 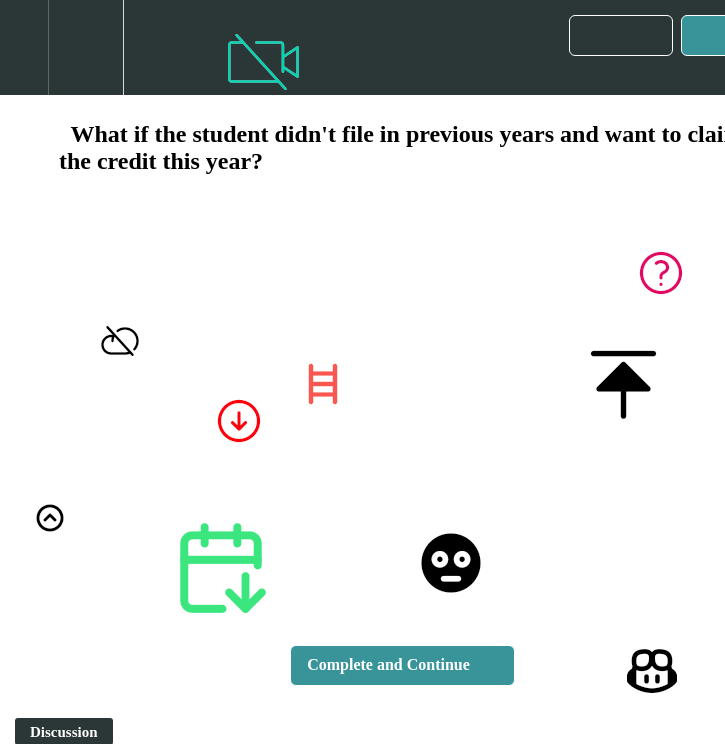 What do you see at coordinates (451, 563) in the screenshot?
I see `react with embarrassment or surprise` at bounding box center [451, 563].